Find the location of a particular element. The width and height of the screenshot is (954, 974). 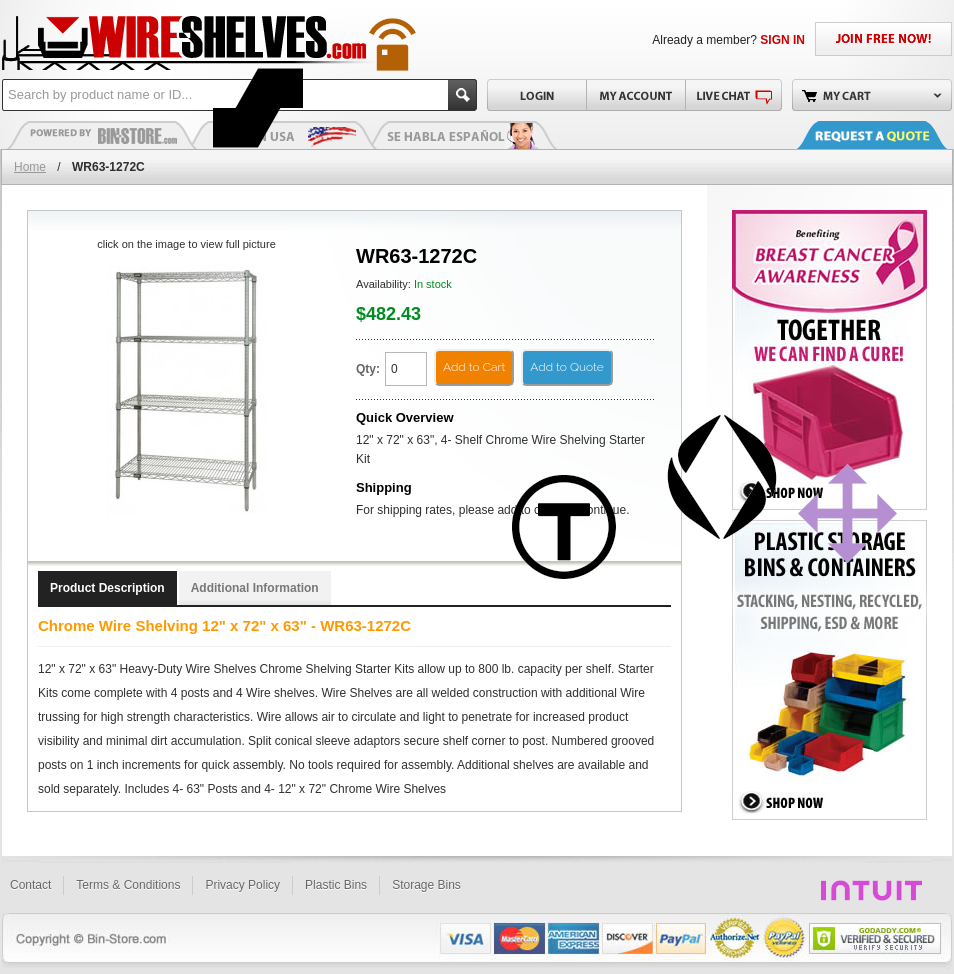

salt project logo is located at coordinates (258, 108).